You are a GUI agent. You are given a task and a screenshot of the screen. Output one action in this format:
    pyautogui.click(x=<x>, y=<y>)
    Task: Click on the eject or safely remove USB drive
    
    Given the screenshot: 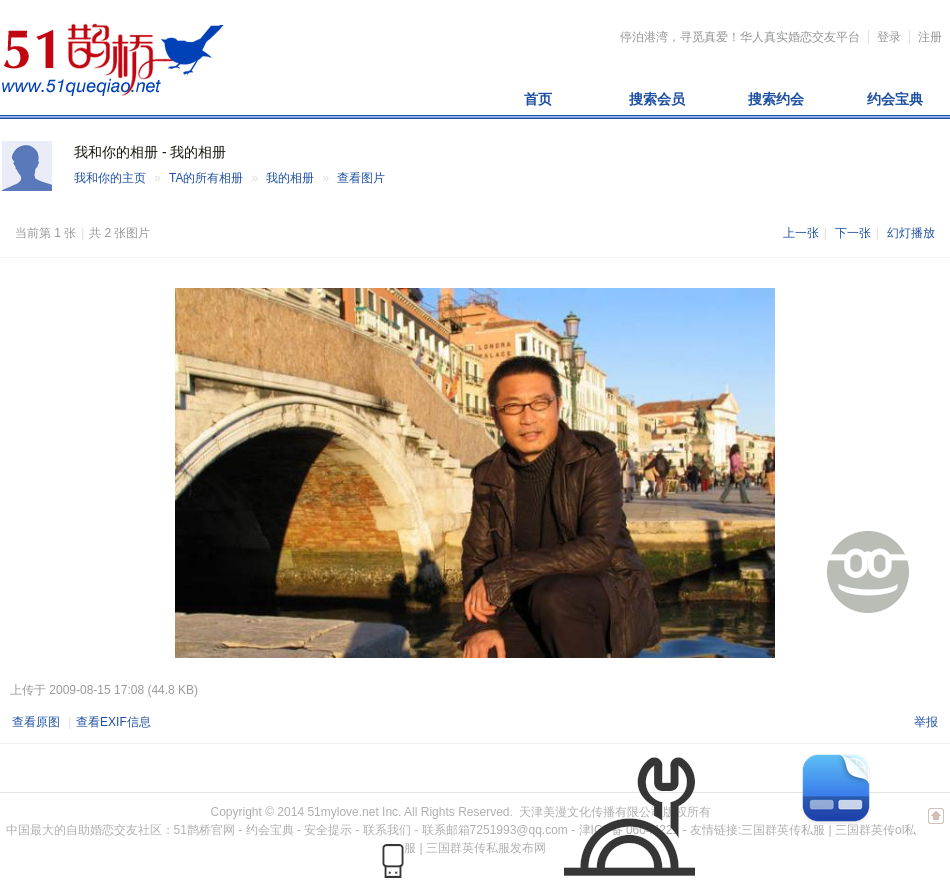 What is the action you would take?
    pyautogui.click(x=393, y=861)
    